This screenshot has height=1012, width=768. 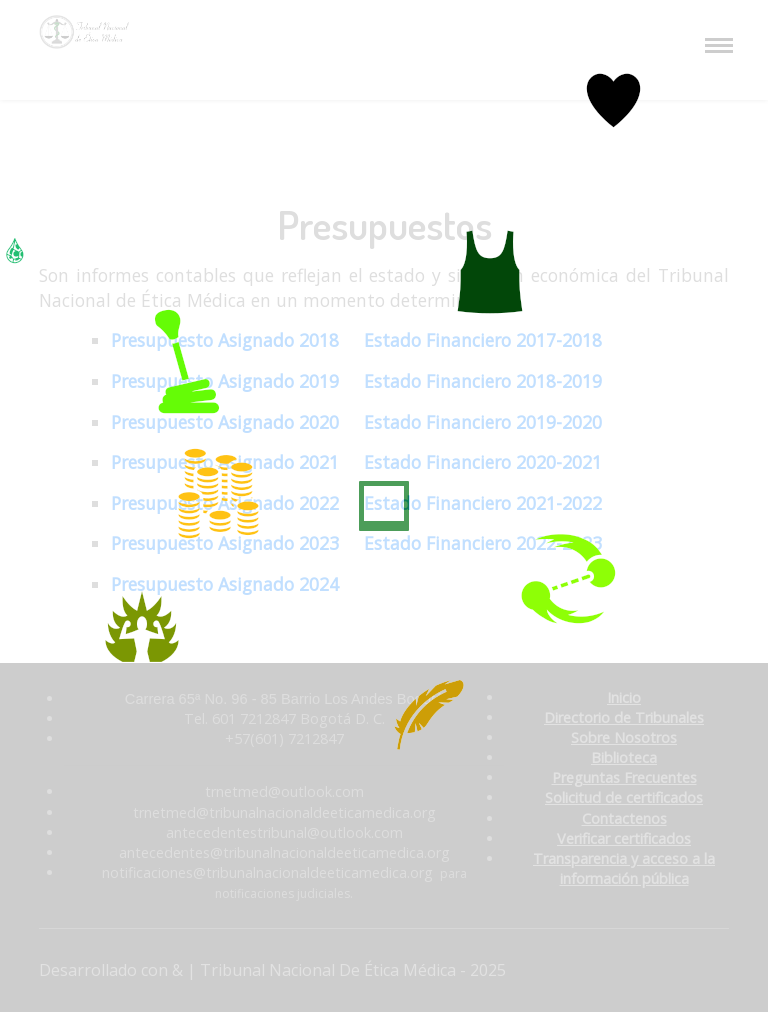 What do you see at coordinates (186, 361) in the screenshot?
I see `access vehicle transmission settings` at bounding box center [186, 361].